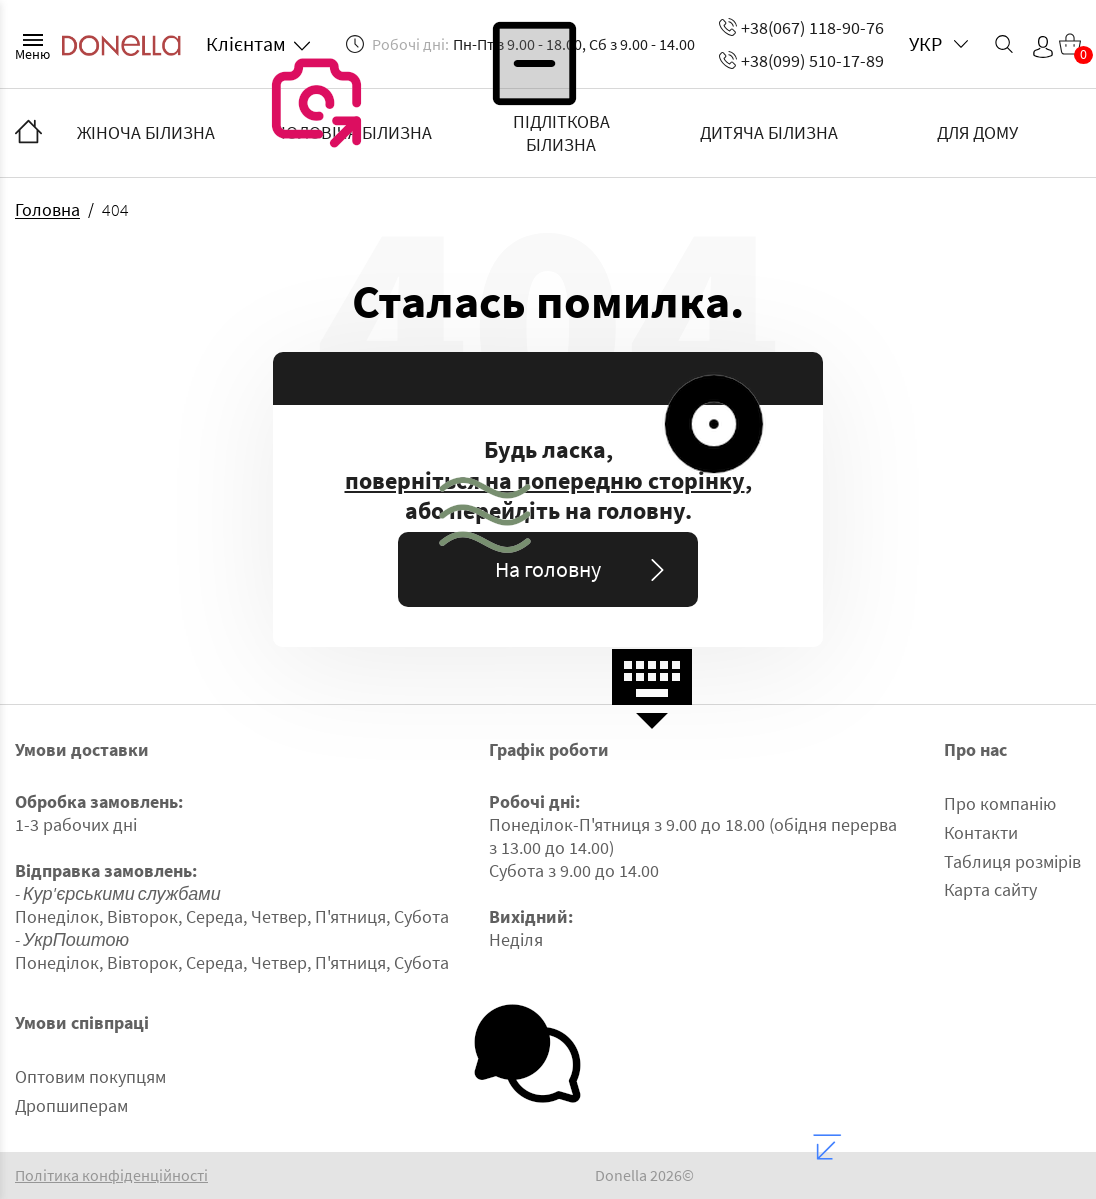  I want to click on open chat or messaging, so click(527, 1053).